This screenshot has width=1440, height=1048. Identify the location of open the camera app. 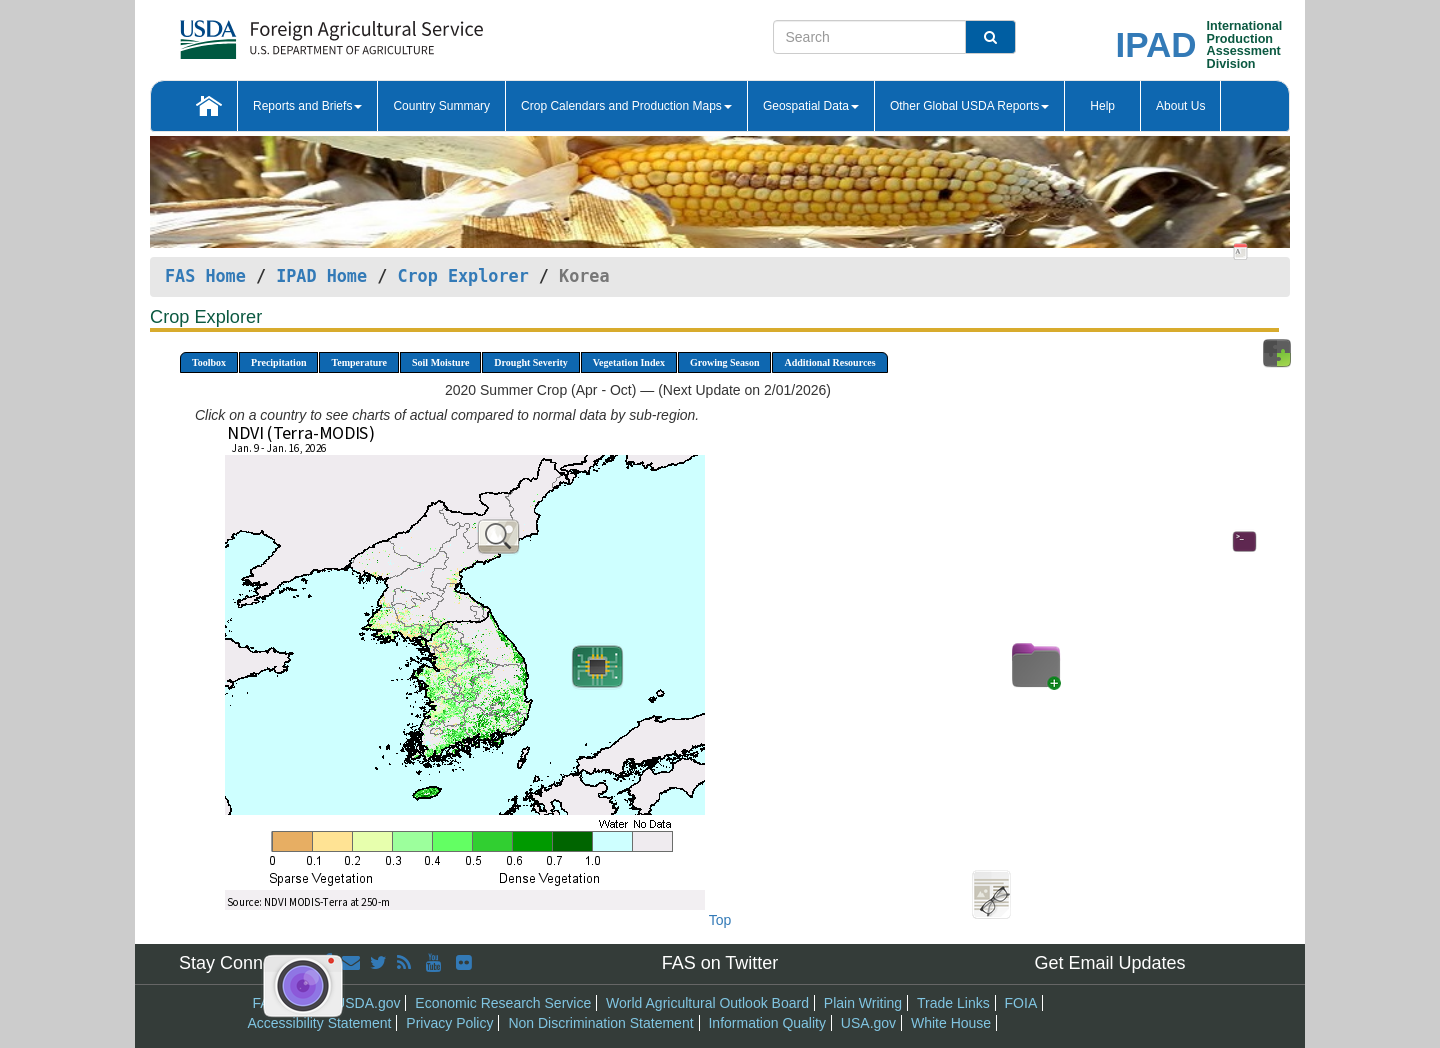
(303, 986).